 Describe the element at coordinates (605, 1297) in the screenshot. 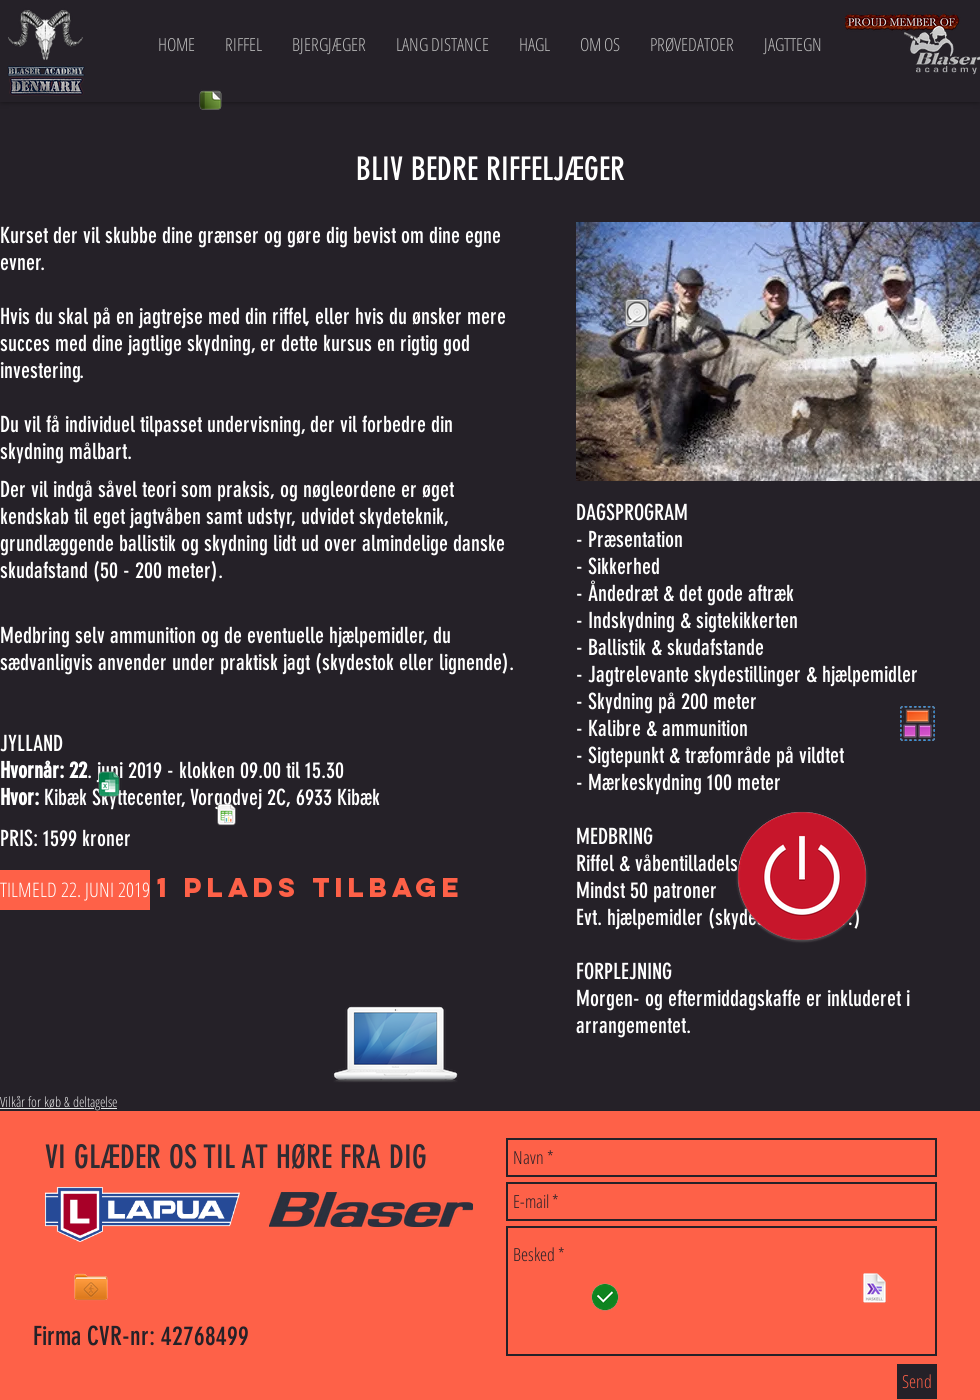

I see `indicates file has been successfully synced and shared` at that location.